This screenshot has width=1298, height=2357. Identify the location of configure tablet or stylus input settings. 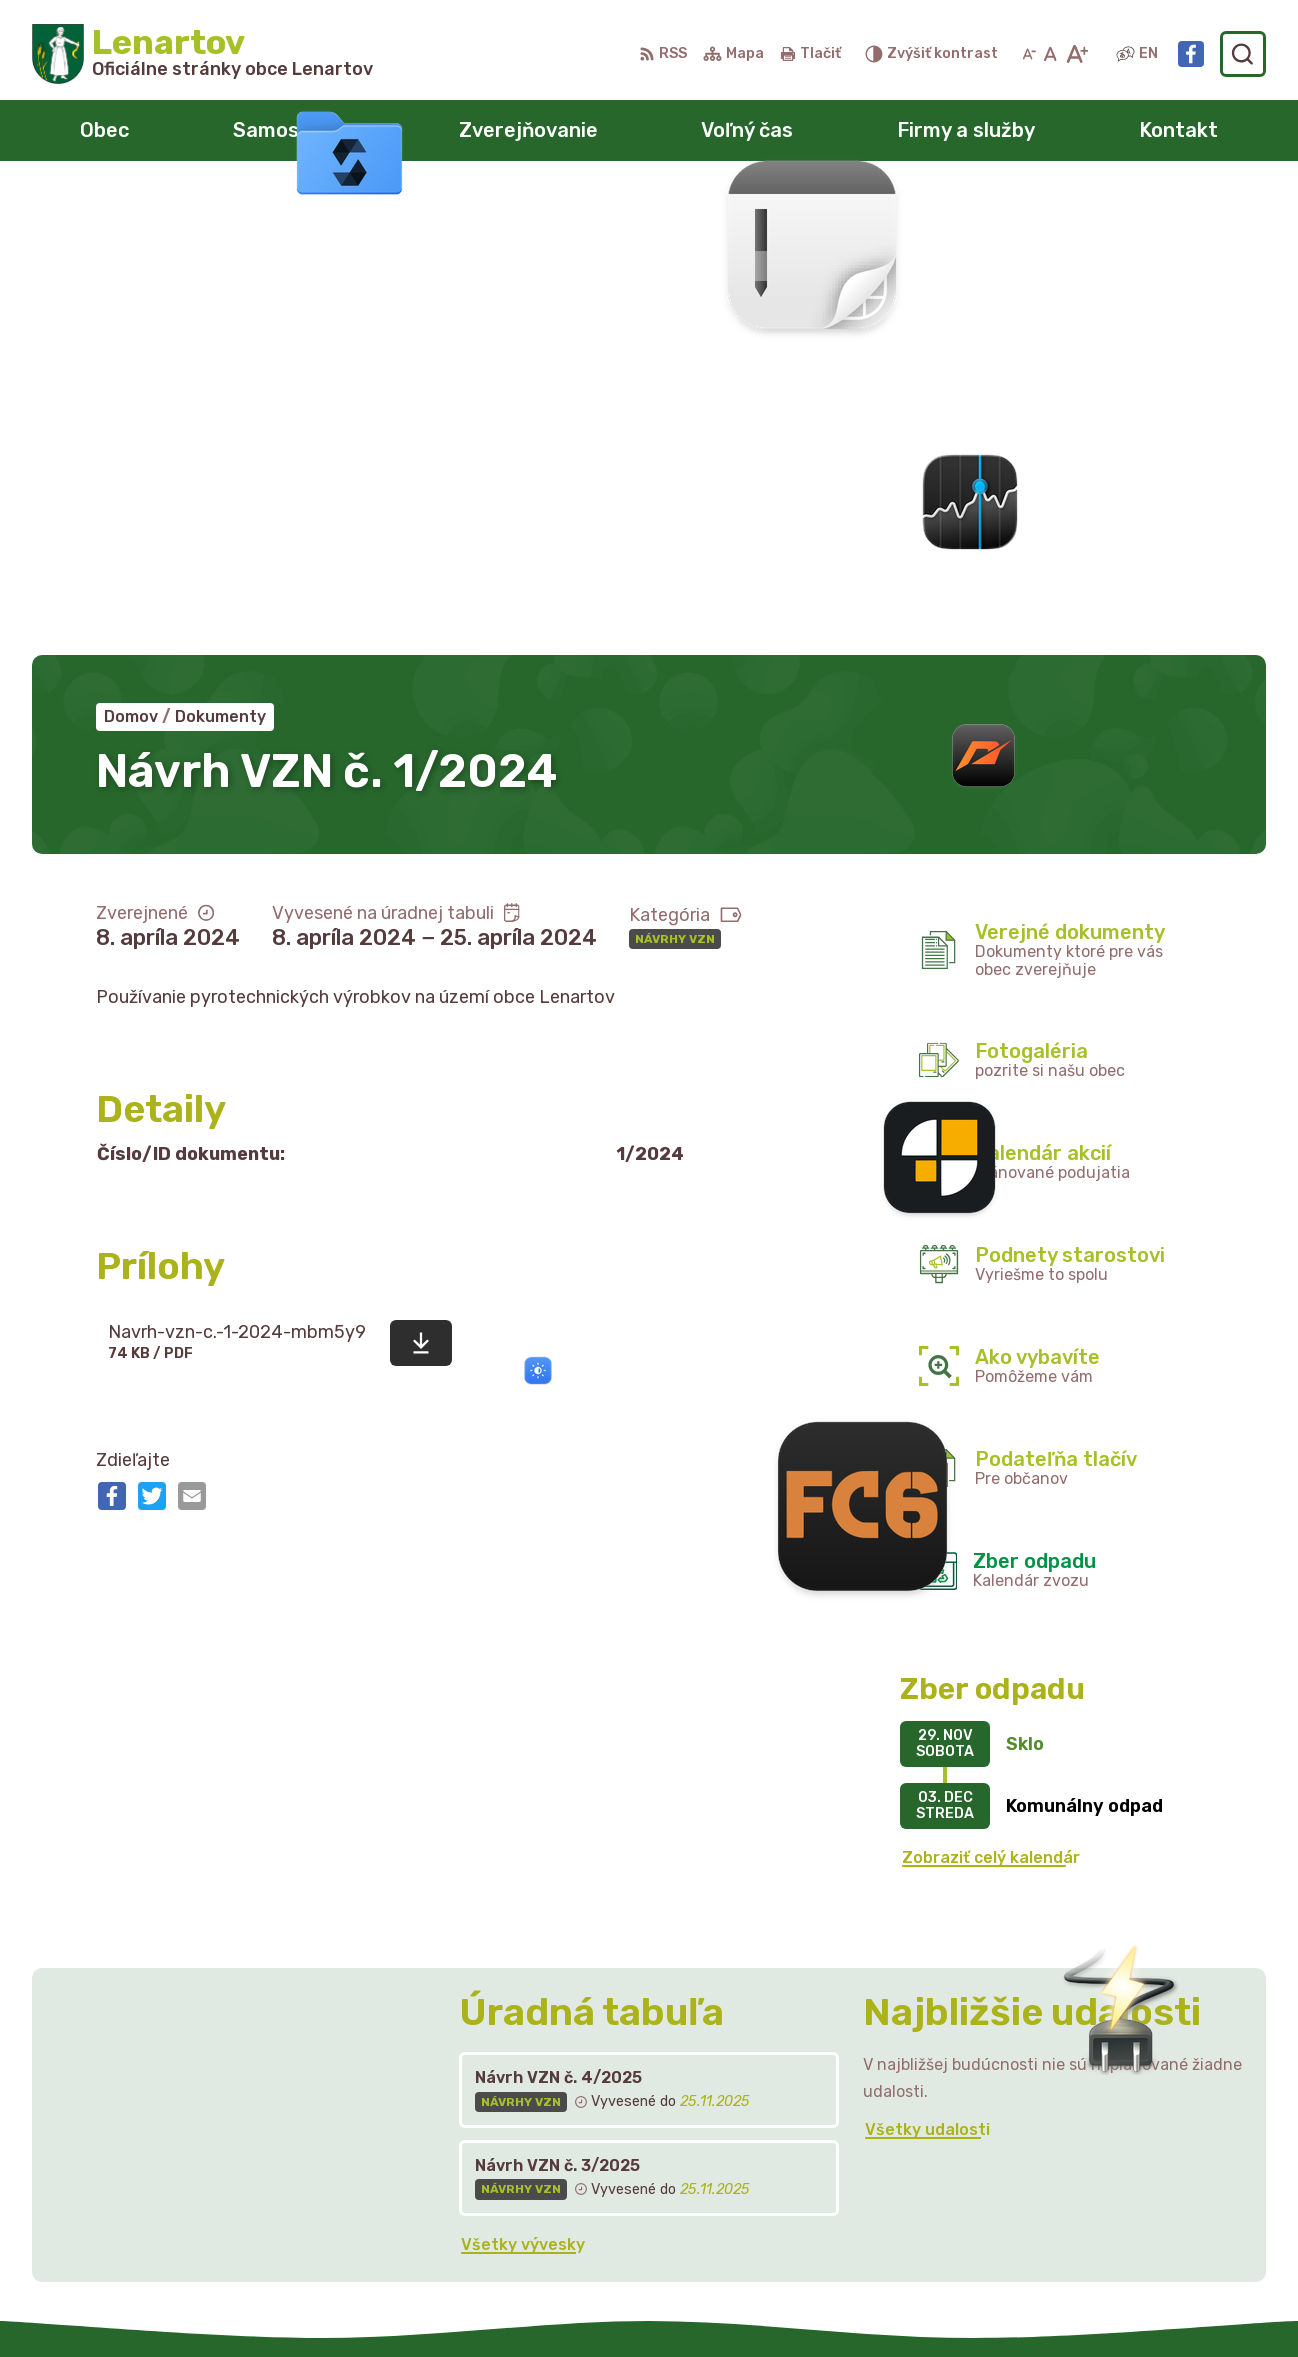
(812, 245).